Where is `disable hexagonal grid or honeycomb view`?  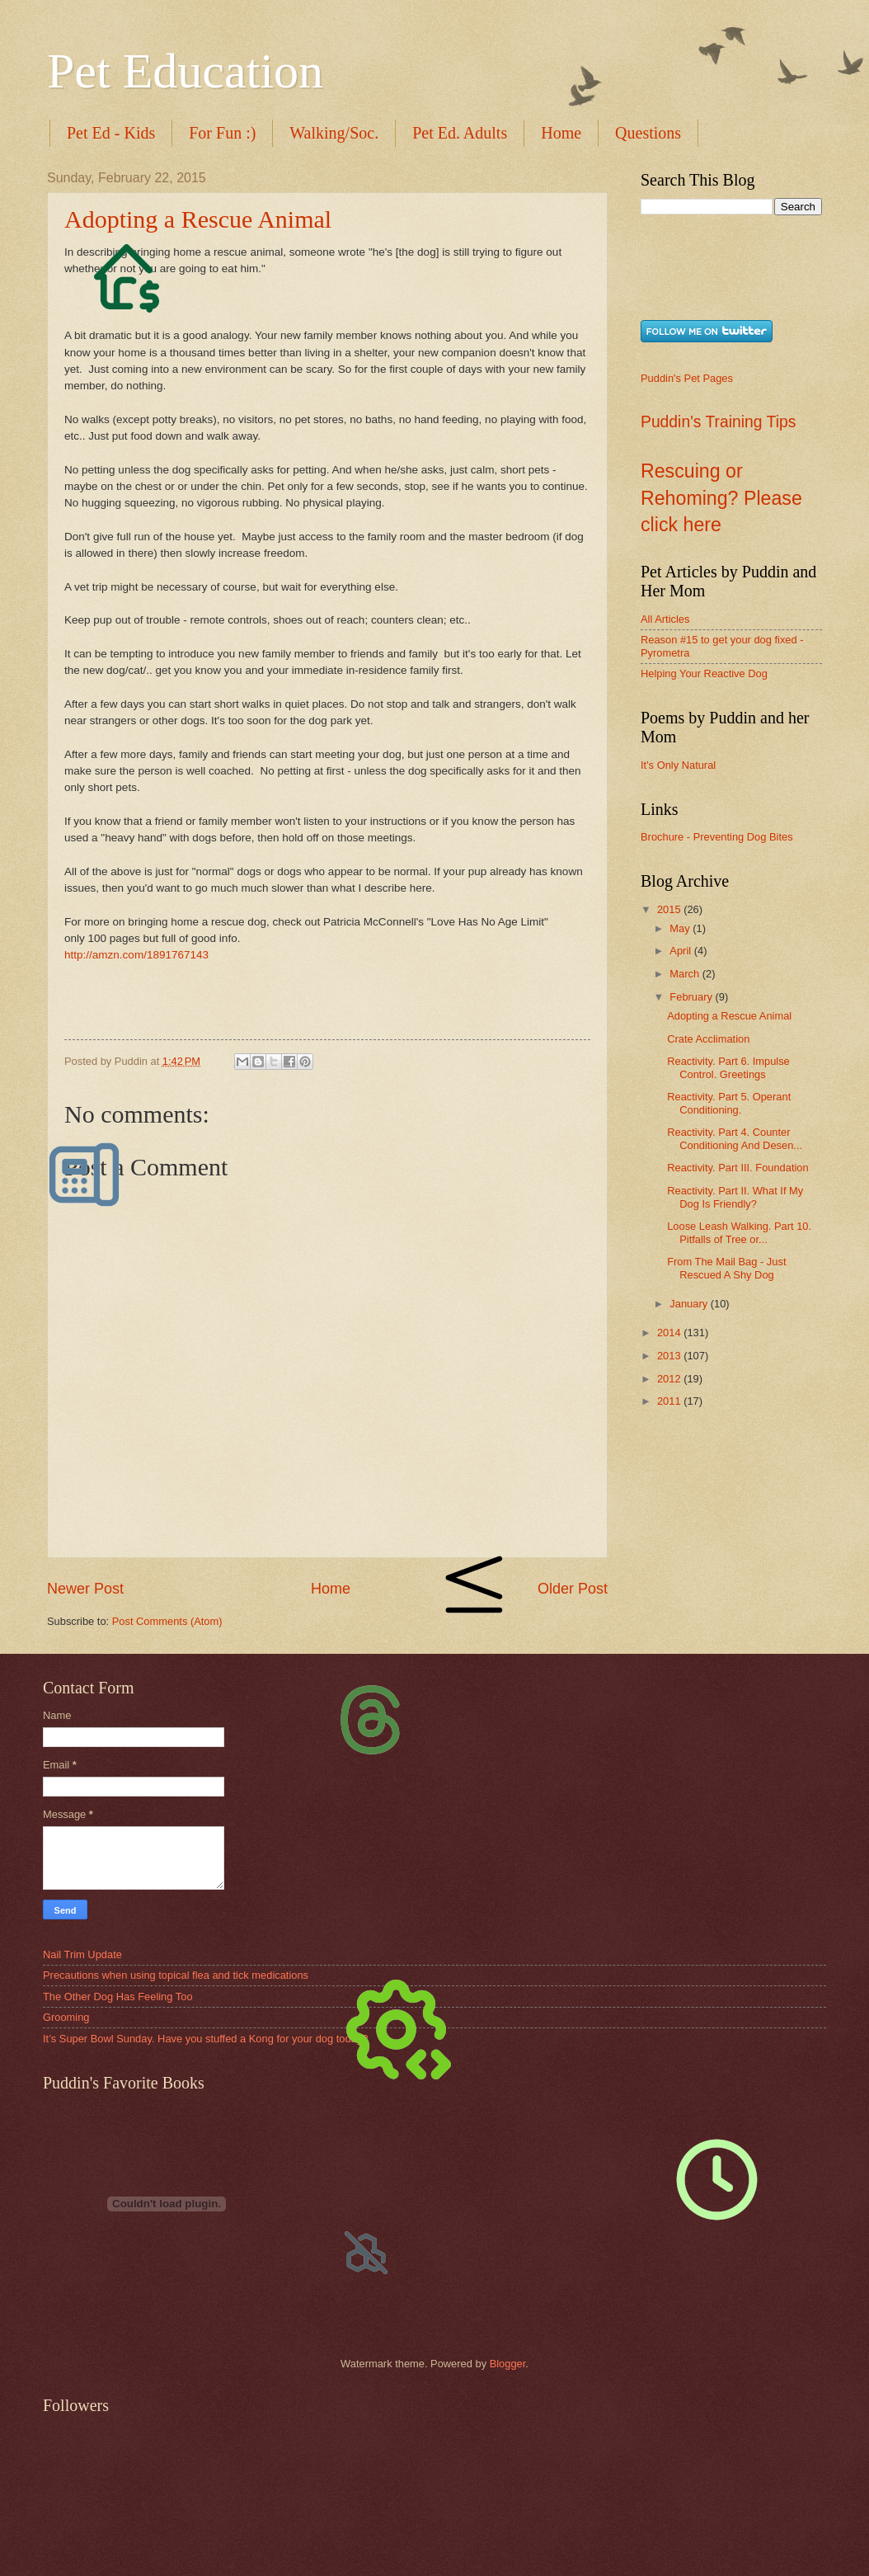
disable hexagonal grid or honeycomb view is located at coordinates (366, 2253).